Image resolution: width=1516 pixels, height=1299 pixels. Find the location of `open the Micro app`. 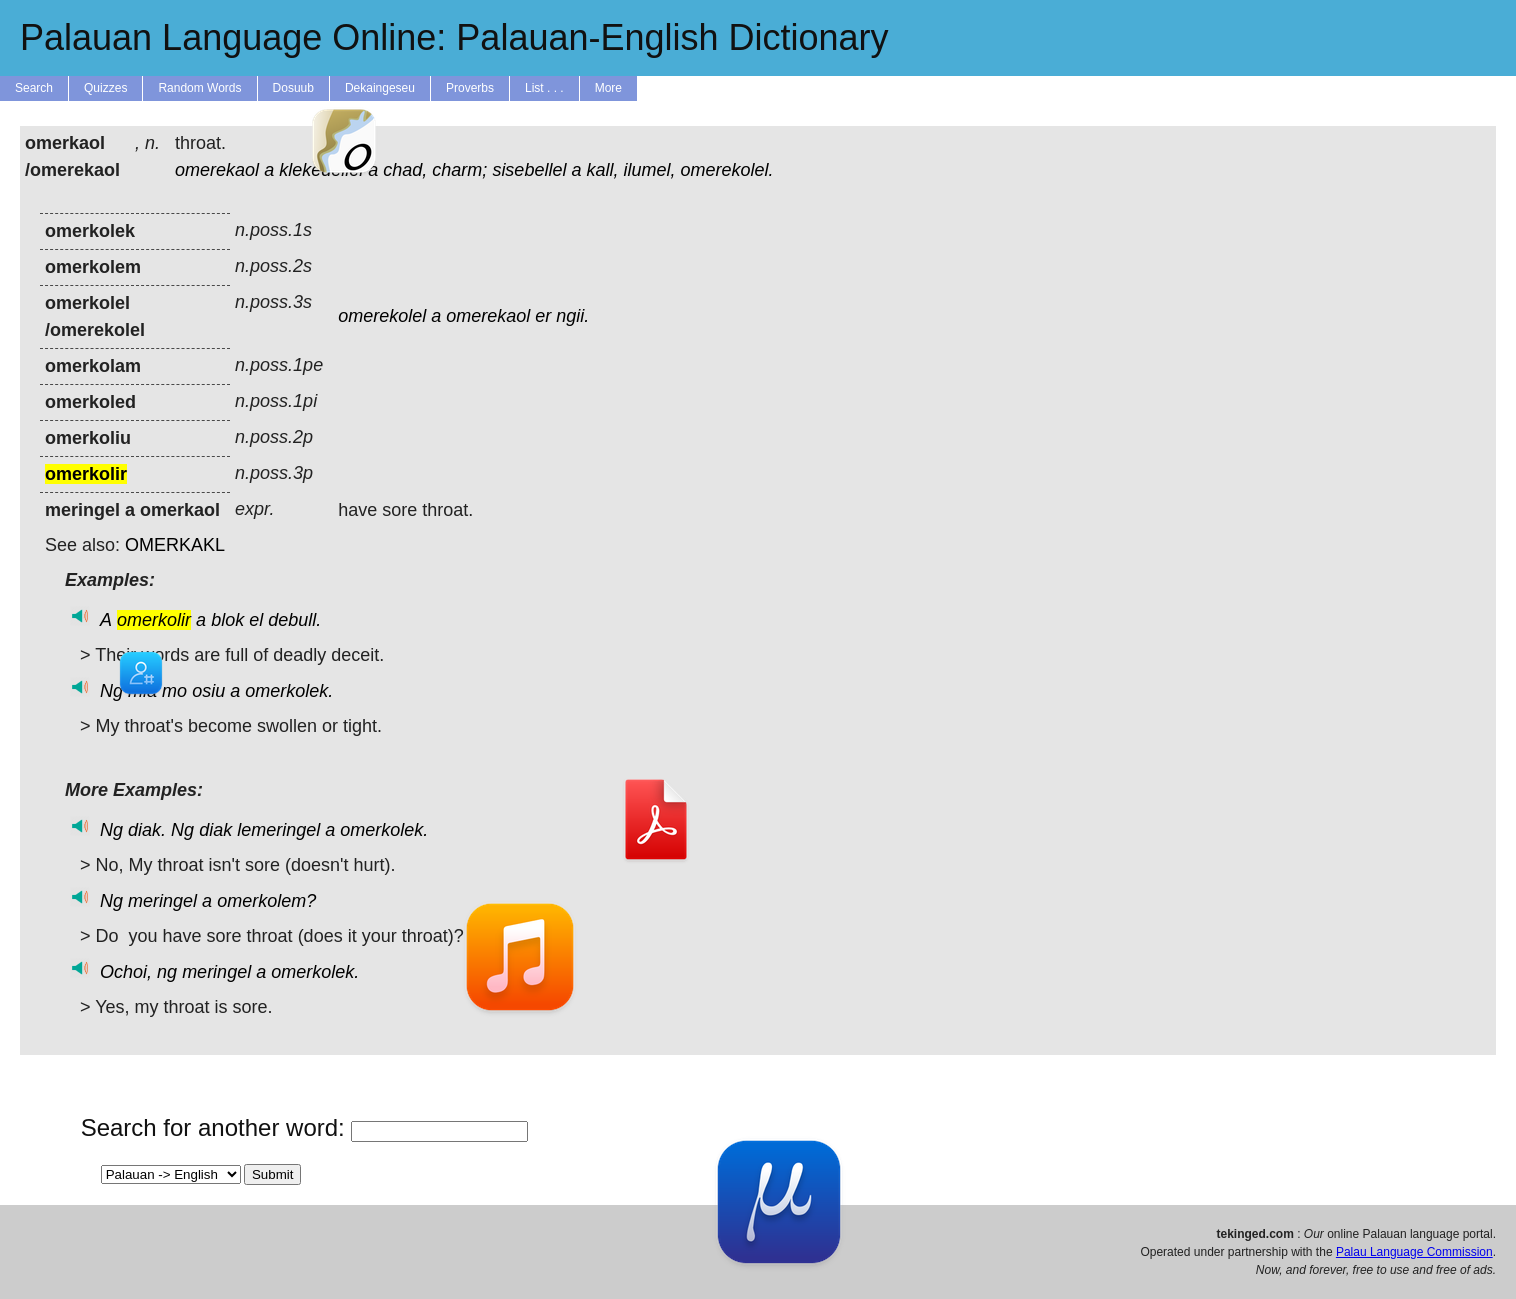

open the Micro app is located at coordinates (779, 1202).